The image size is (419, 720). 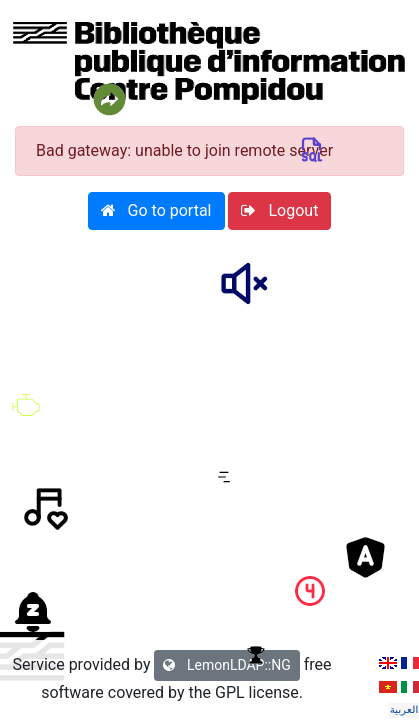 I want to click on view achievements or awards, so click(x=256, y=655).